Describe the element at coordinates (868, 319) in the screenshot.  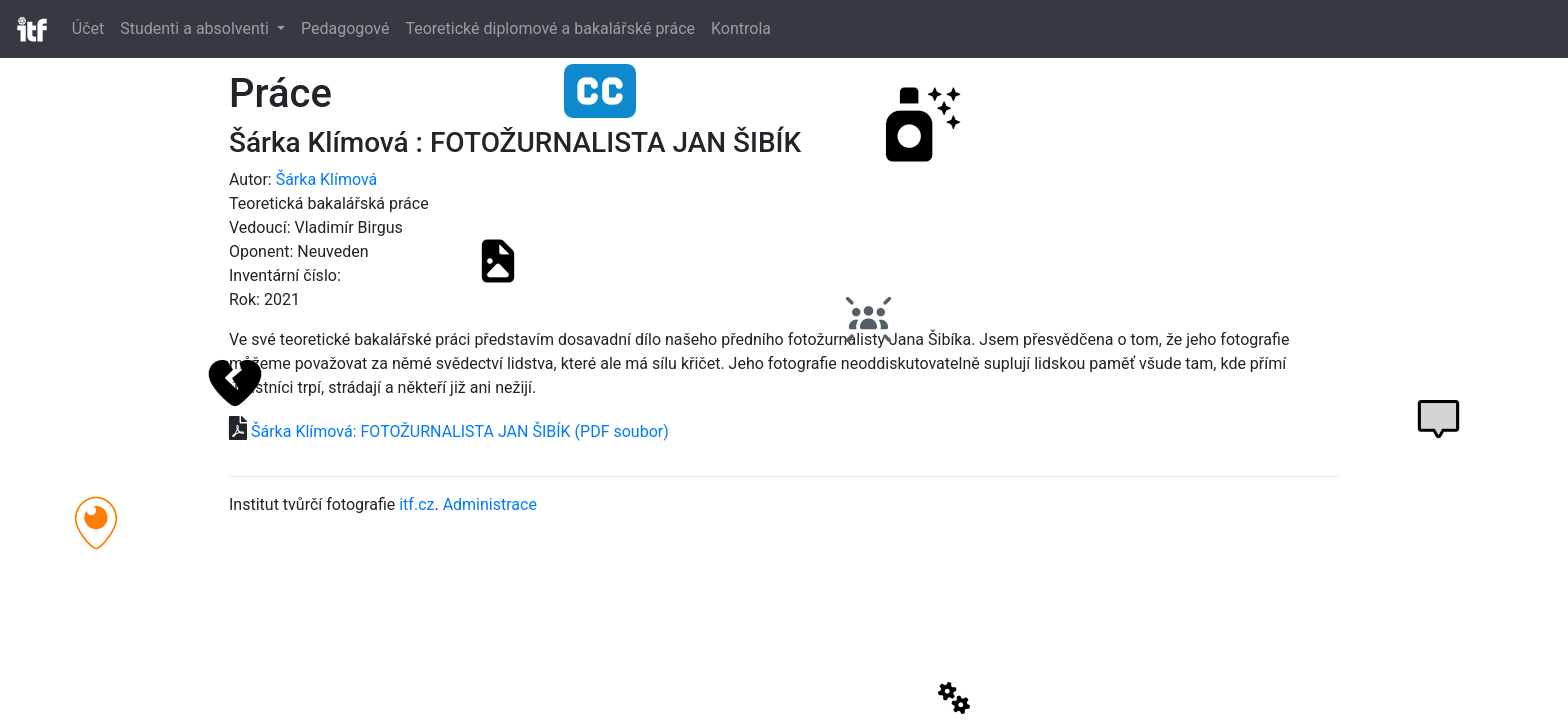
I see `view active or highlighted team members` at that location.